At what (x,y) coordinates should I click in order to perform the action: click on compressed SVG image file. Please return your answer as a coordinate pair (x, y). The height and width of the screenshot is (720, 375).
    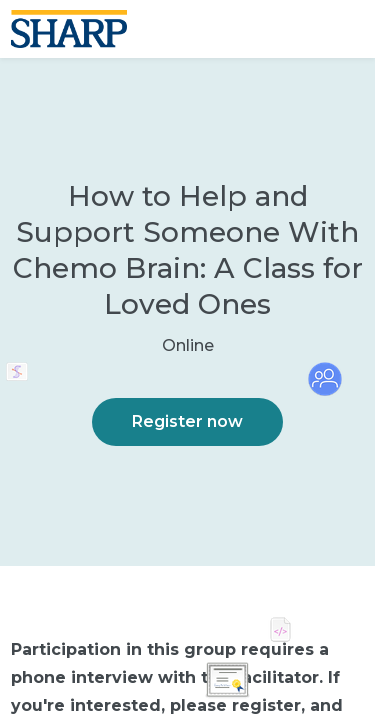
    Looking at the image, I should click on (17, 371).